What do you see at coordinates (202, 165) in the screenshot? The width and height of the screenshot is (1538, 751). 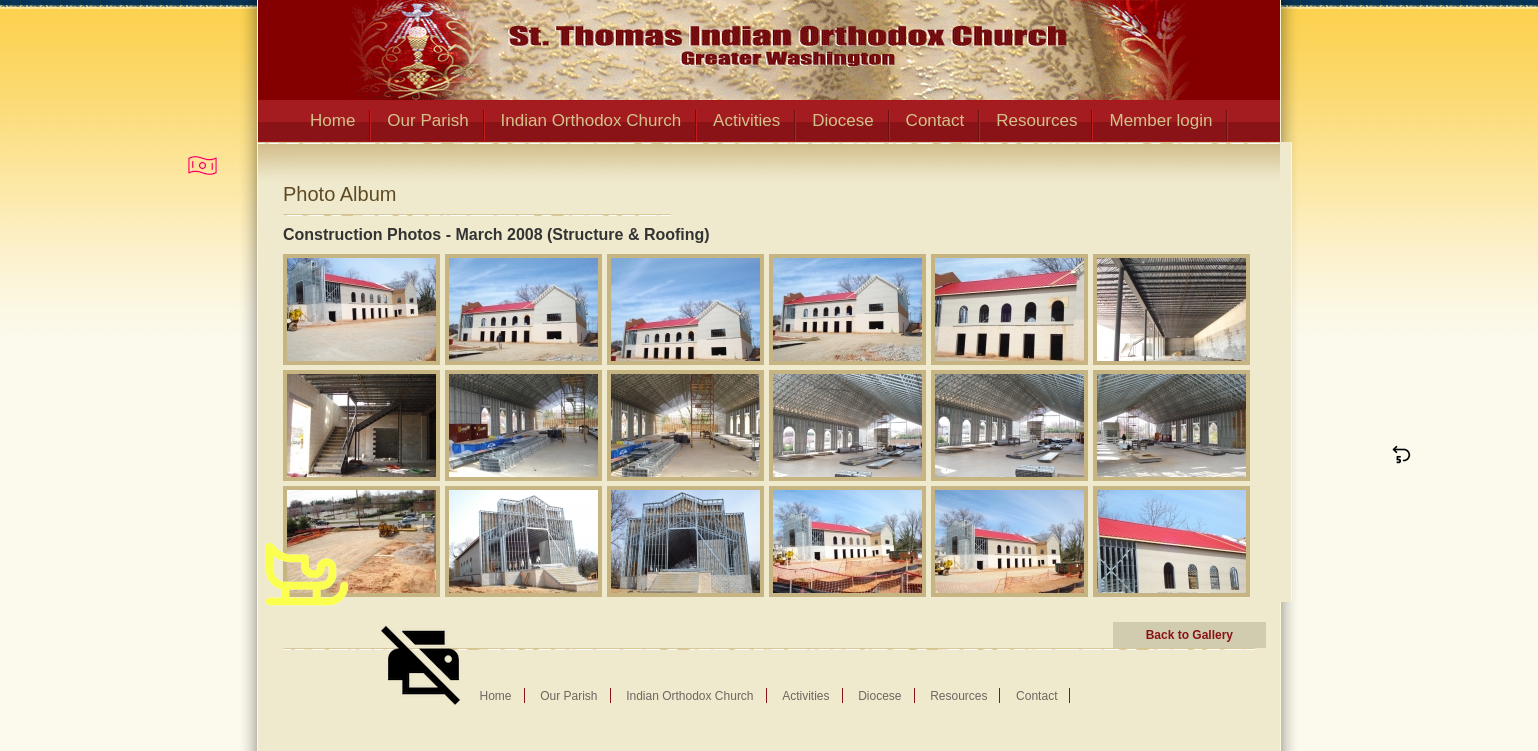 I see `view currency or payment options` at bounding box center [202, 165].